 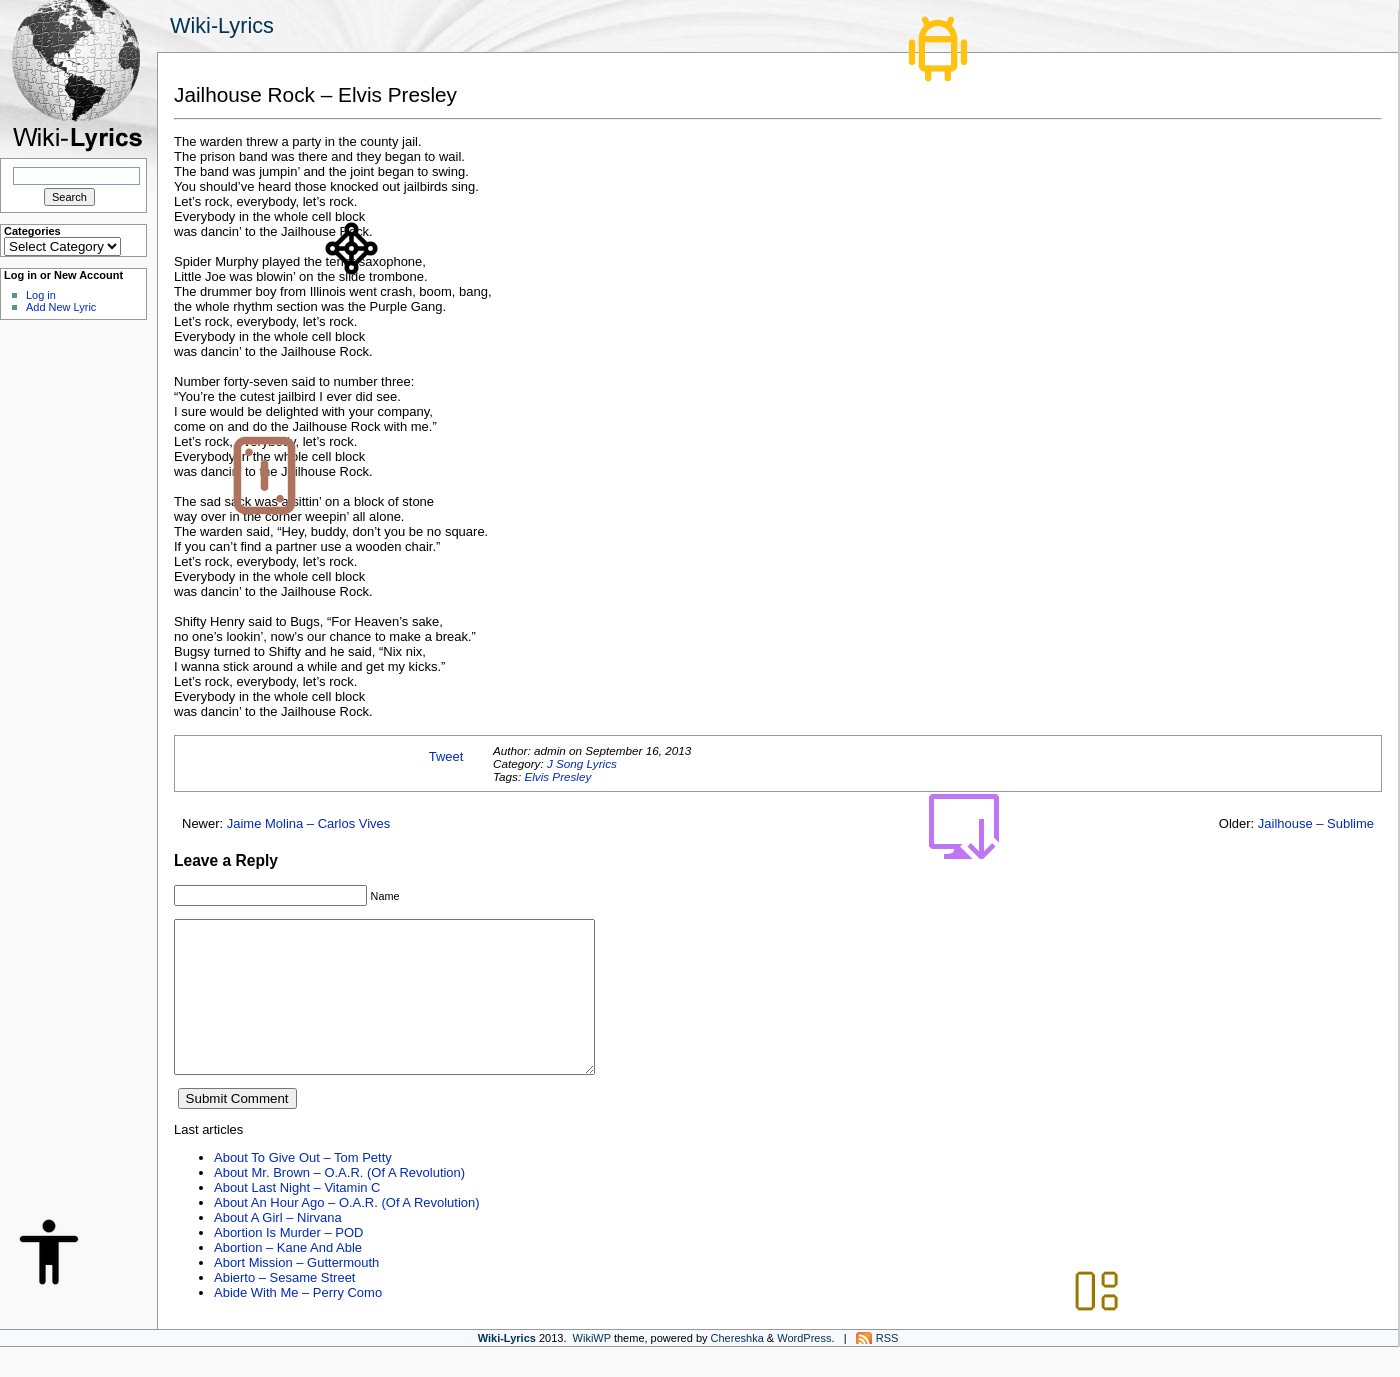 I want to click on view star-ring network topology, so click(x=351, y=248).